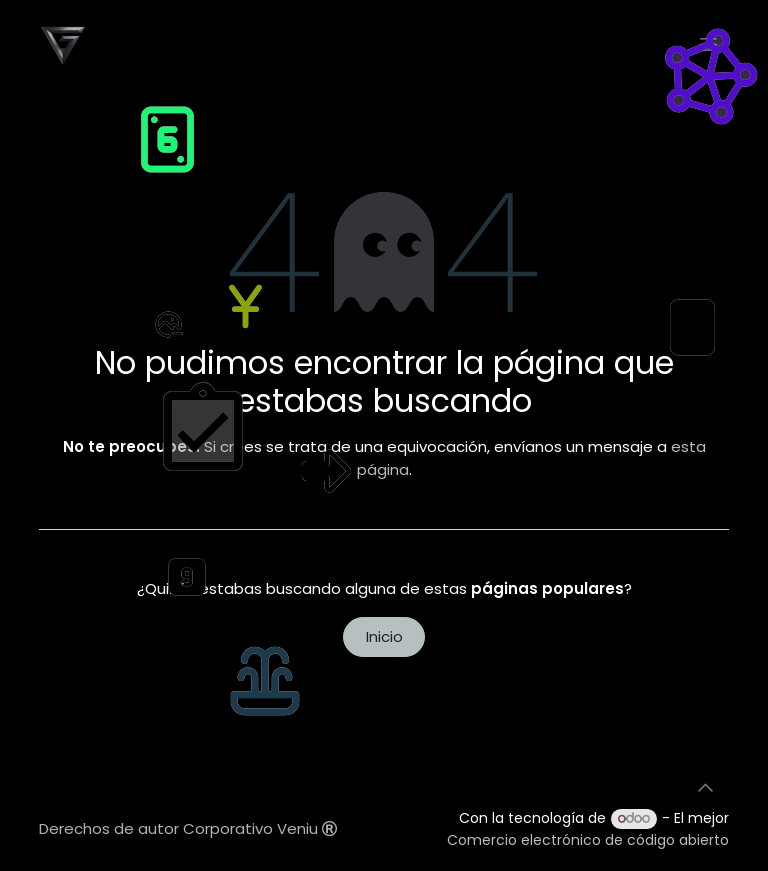 The width and height of the screenshot is (768, 871). What do you see at coordinates (187, 577) in the screenshot?
I see `select page or item number 9` at bounding box center [187, 577].